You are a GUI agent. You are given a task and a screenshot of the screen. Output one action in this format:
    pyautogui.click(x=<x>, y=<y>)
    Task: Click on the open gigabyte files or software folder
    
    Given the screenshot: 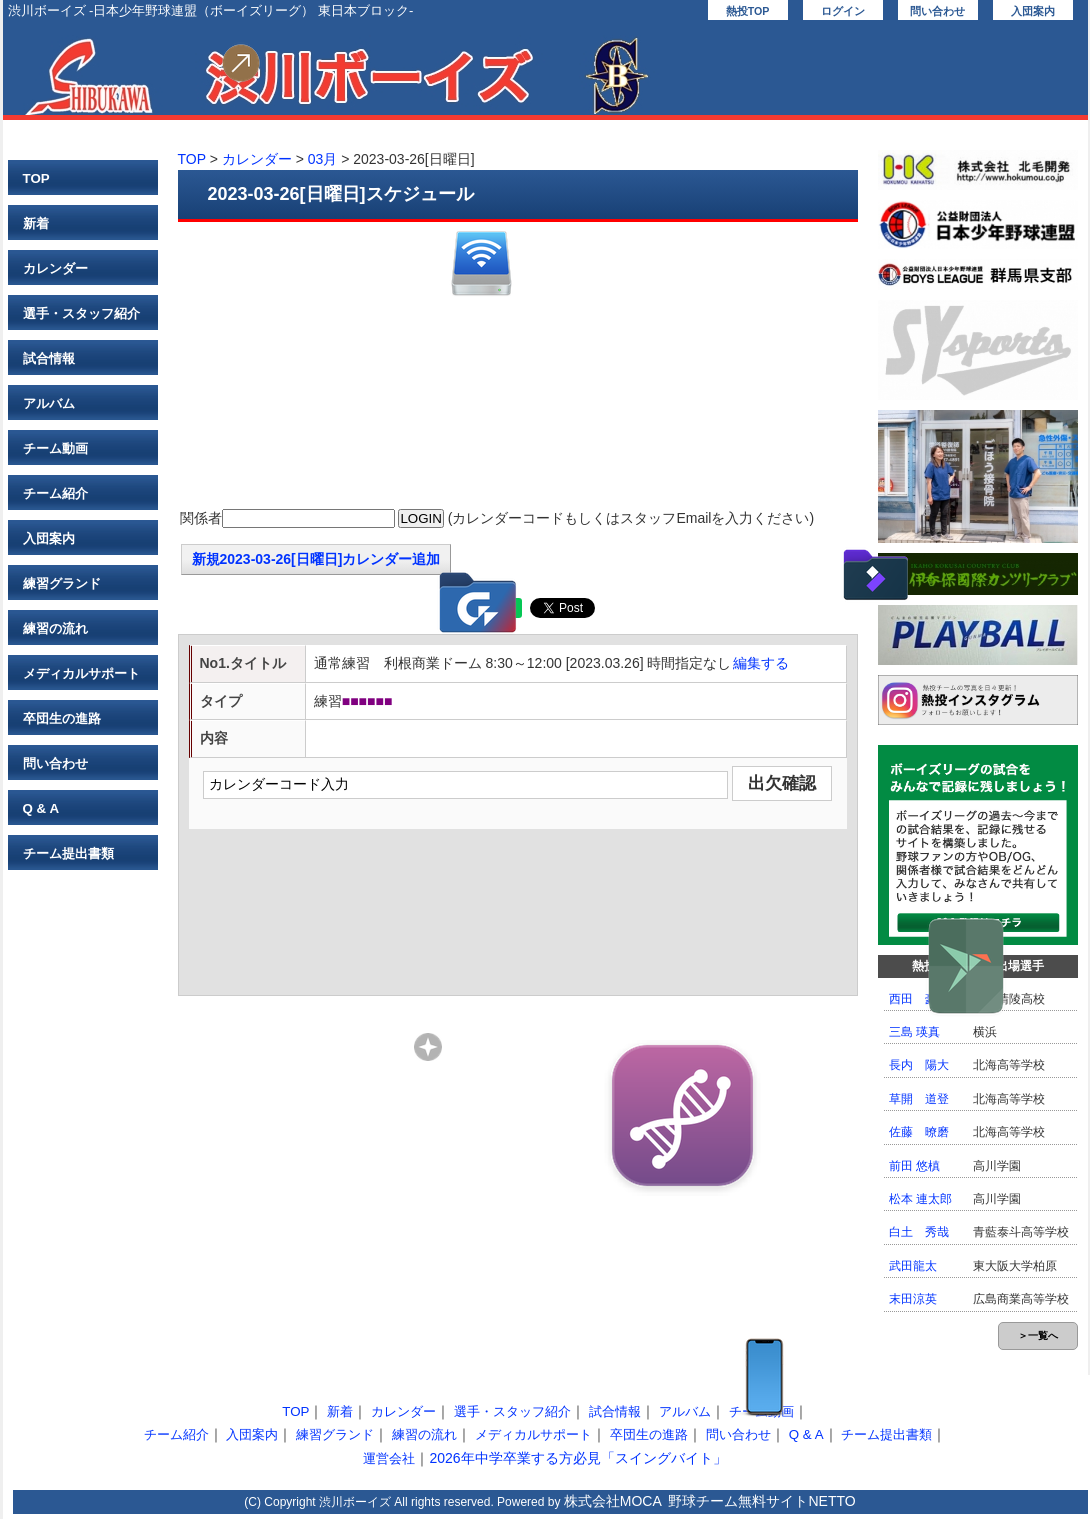 What is the action you would take?
    pyautogui.click(x=477, y=604)
    